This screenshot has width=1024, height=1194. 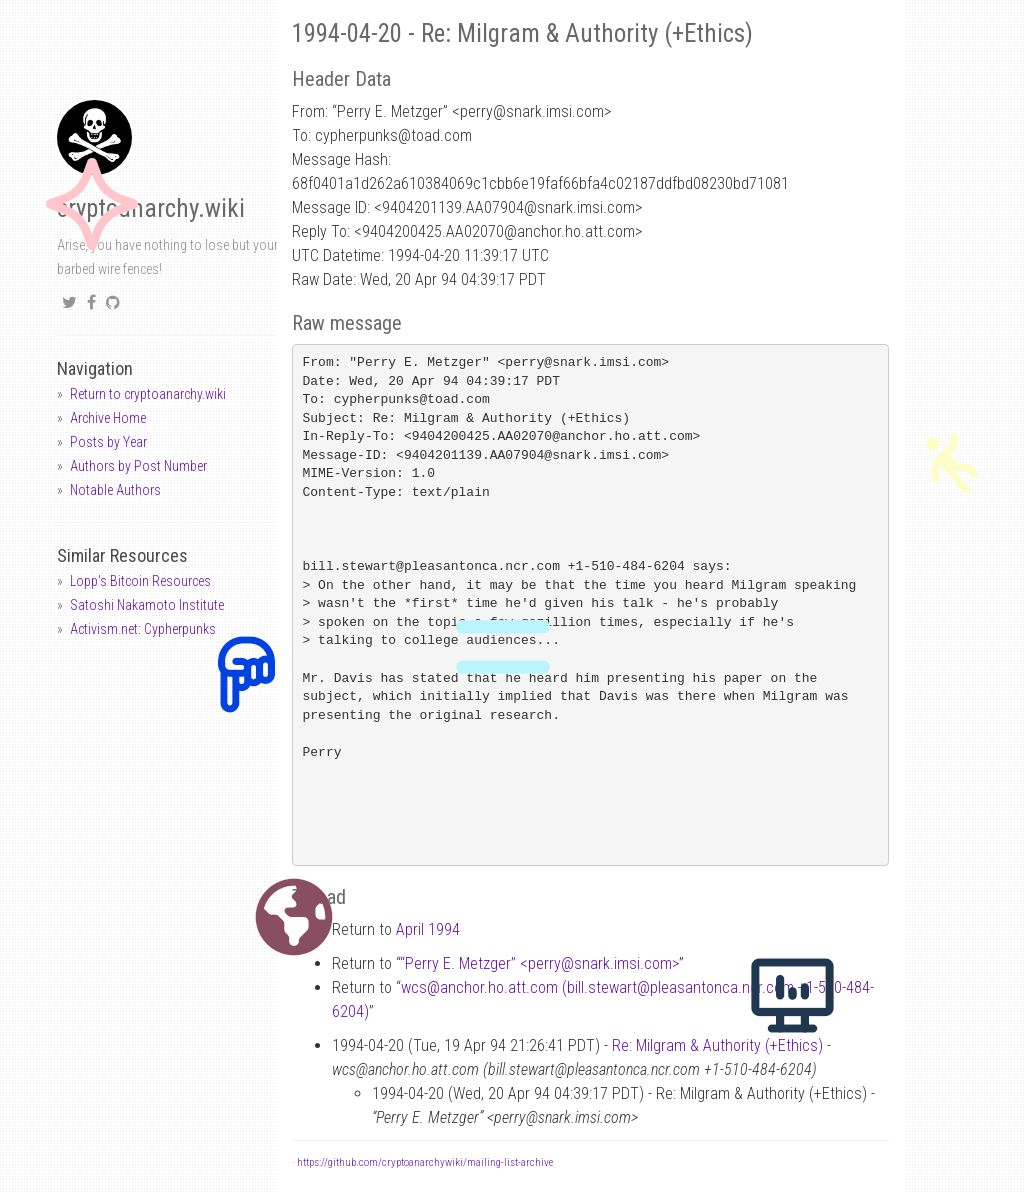 What do you see at coordinates (294, 917) in the screenshot?
I see `switch to global or worldwide view` at bounding box center [294, 917].